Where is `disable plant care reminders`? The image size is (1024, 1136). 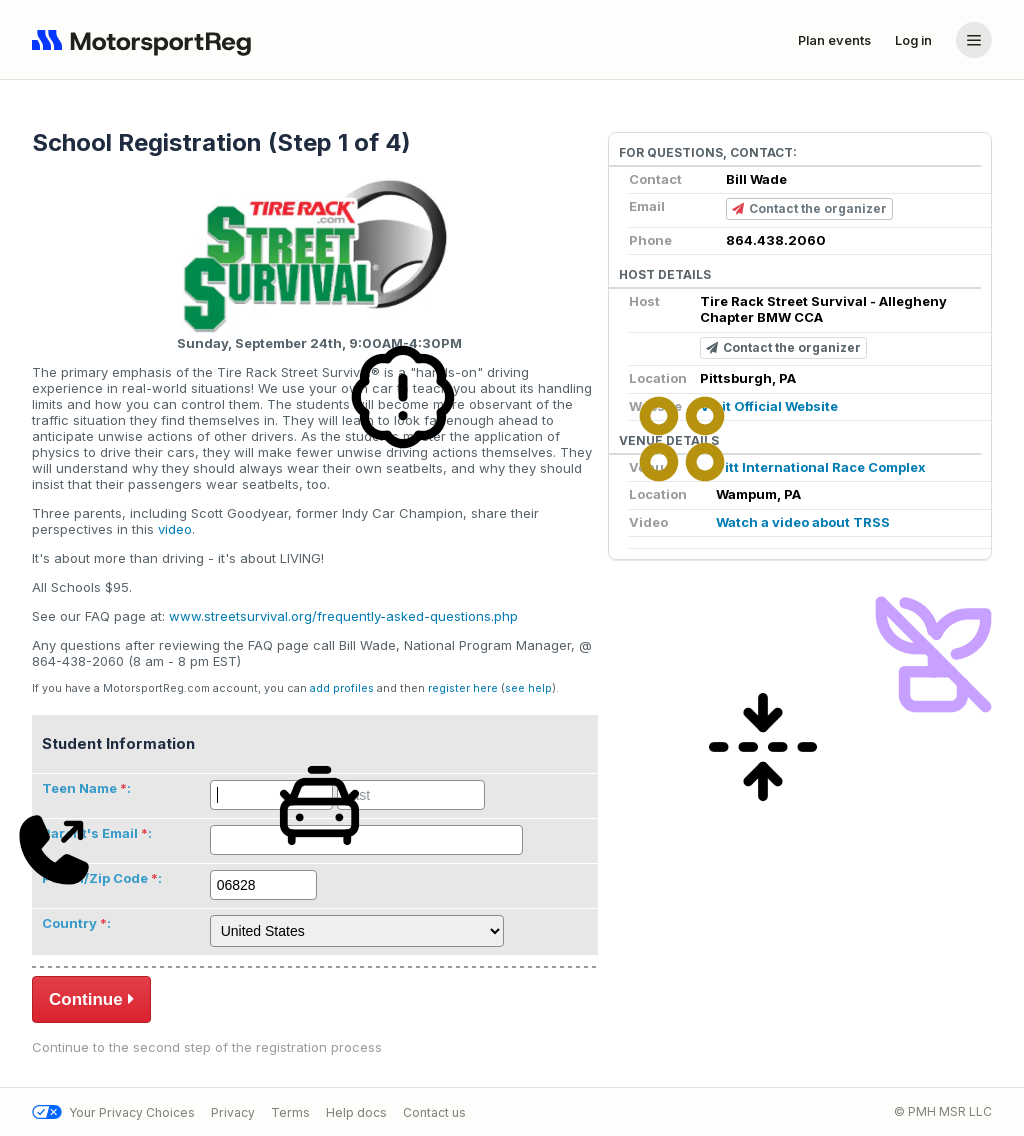 disable plant care reminders is located at coordinates (933, 654).